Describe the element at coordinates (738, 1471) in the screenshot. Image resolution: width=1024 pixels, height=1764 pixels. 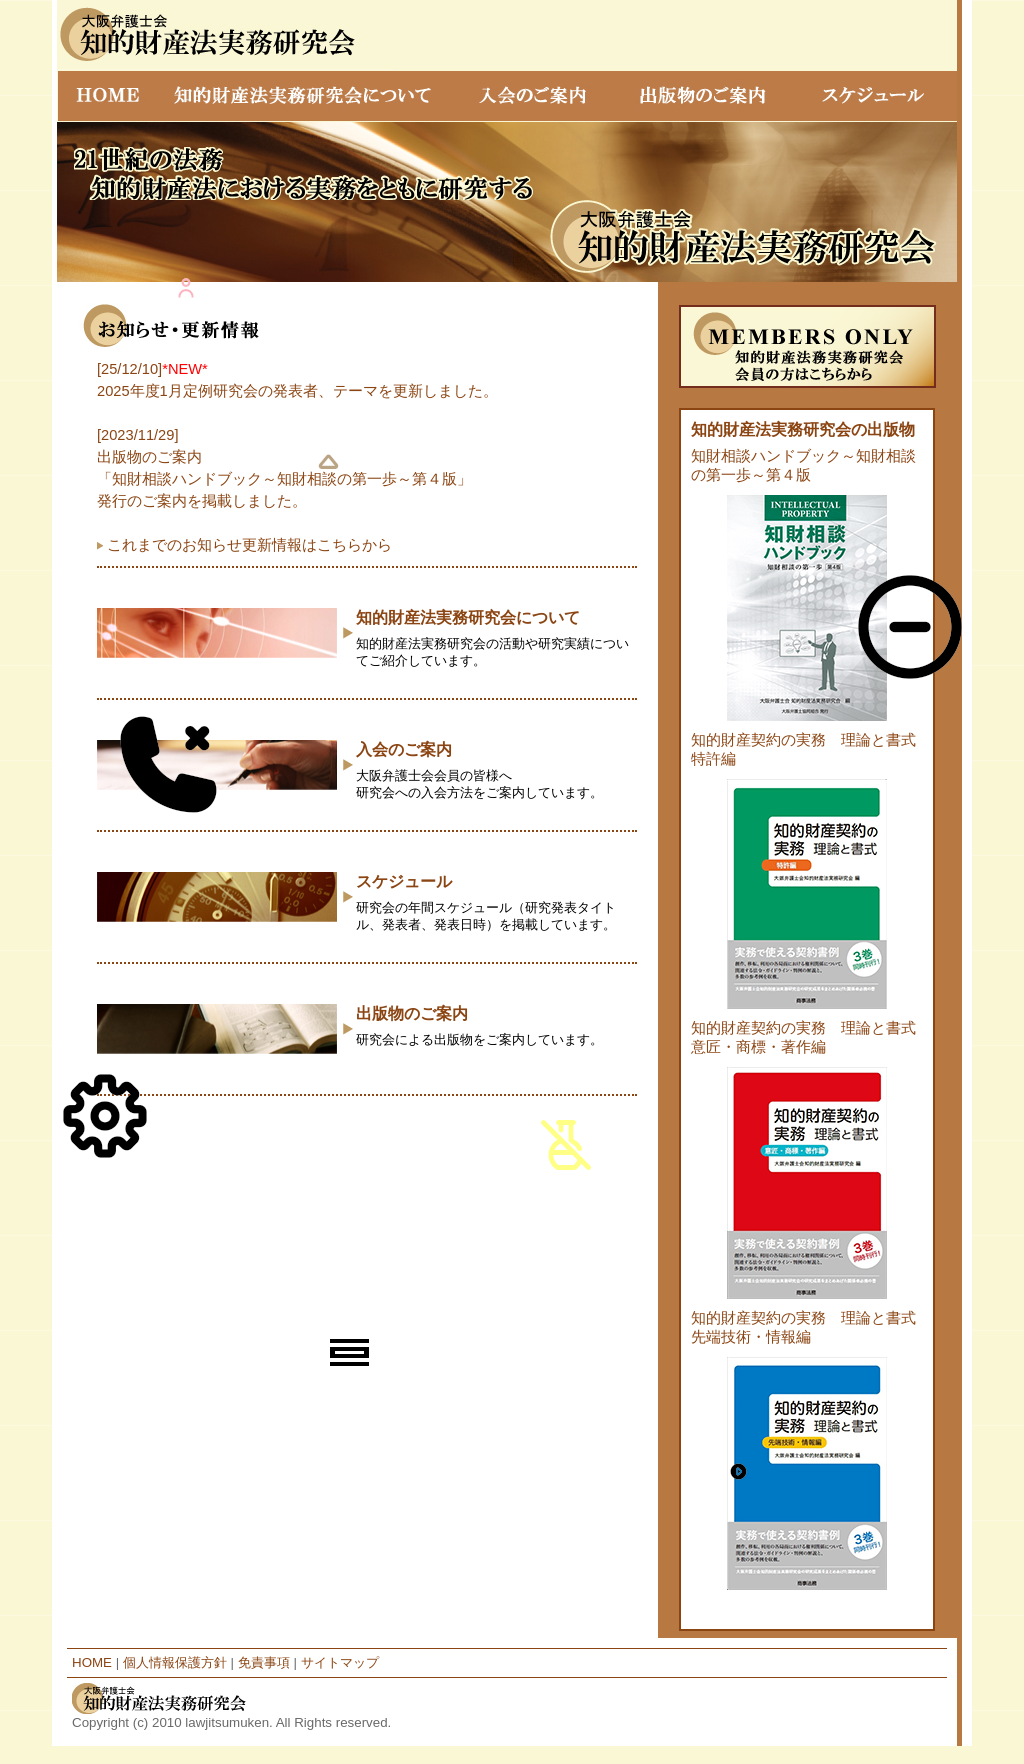
I see `play media or video content` at that location.